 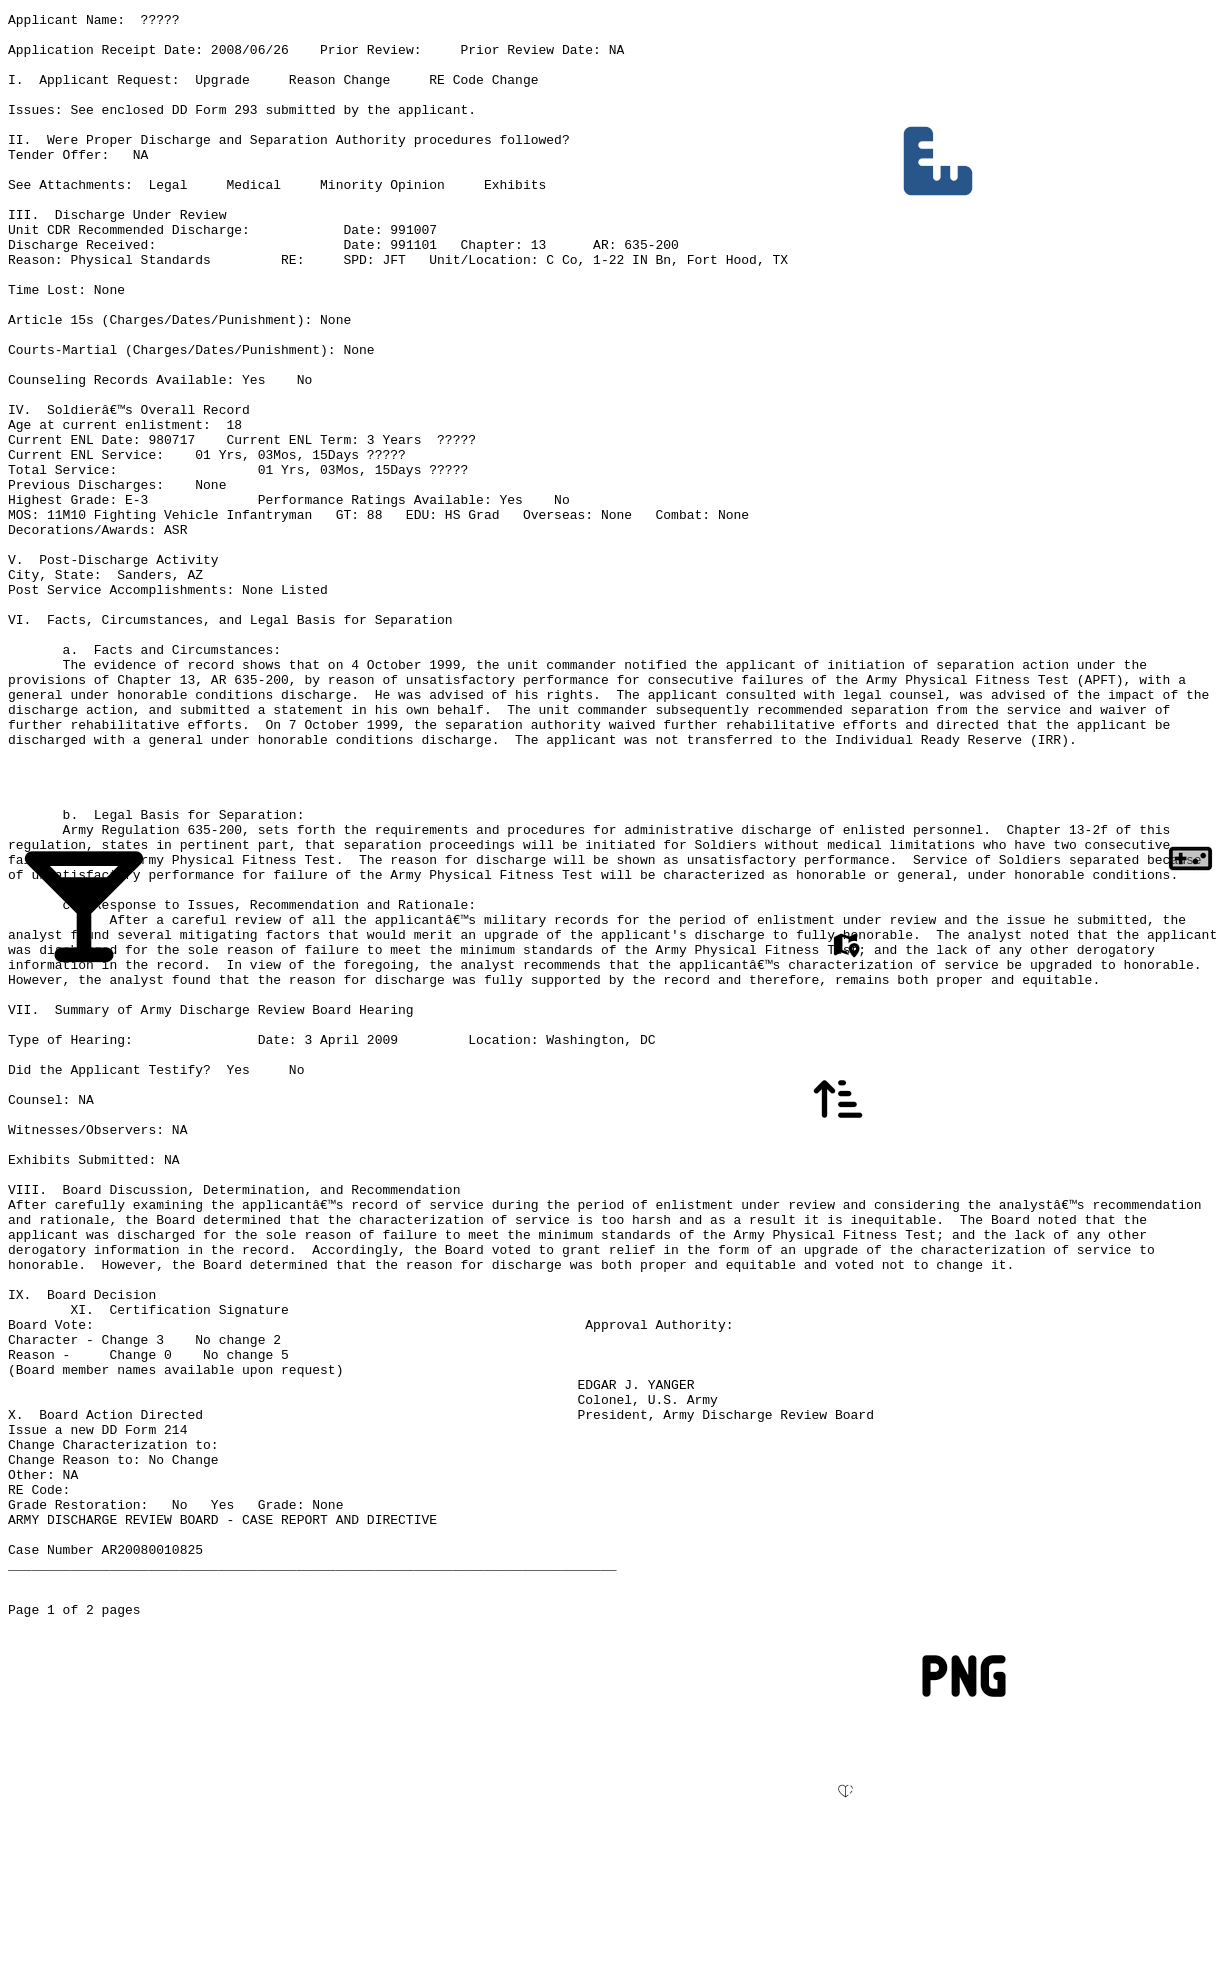 I want to click on view bar or cocktail menu, so click(x=84, y=903).